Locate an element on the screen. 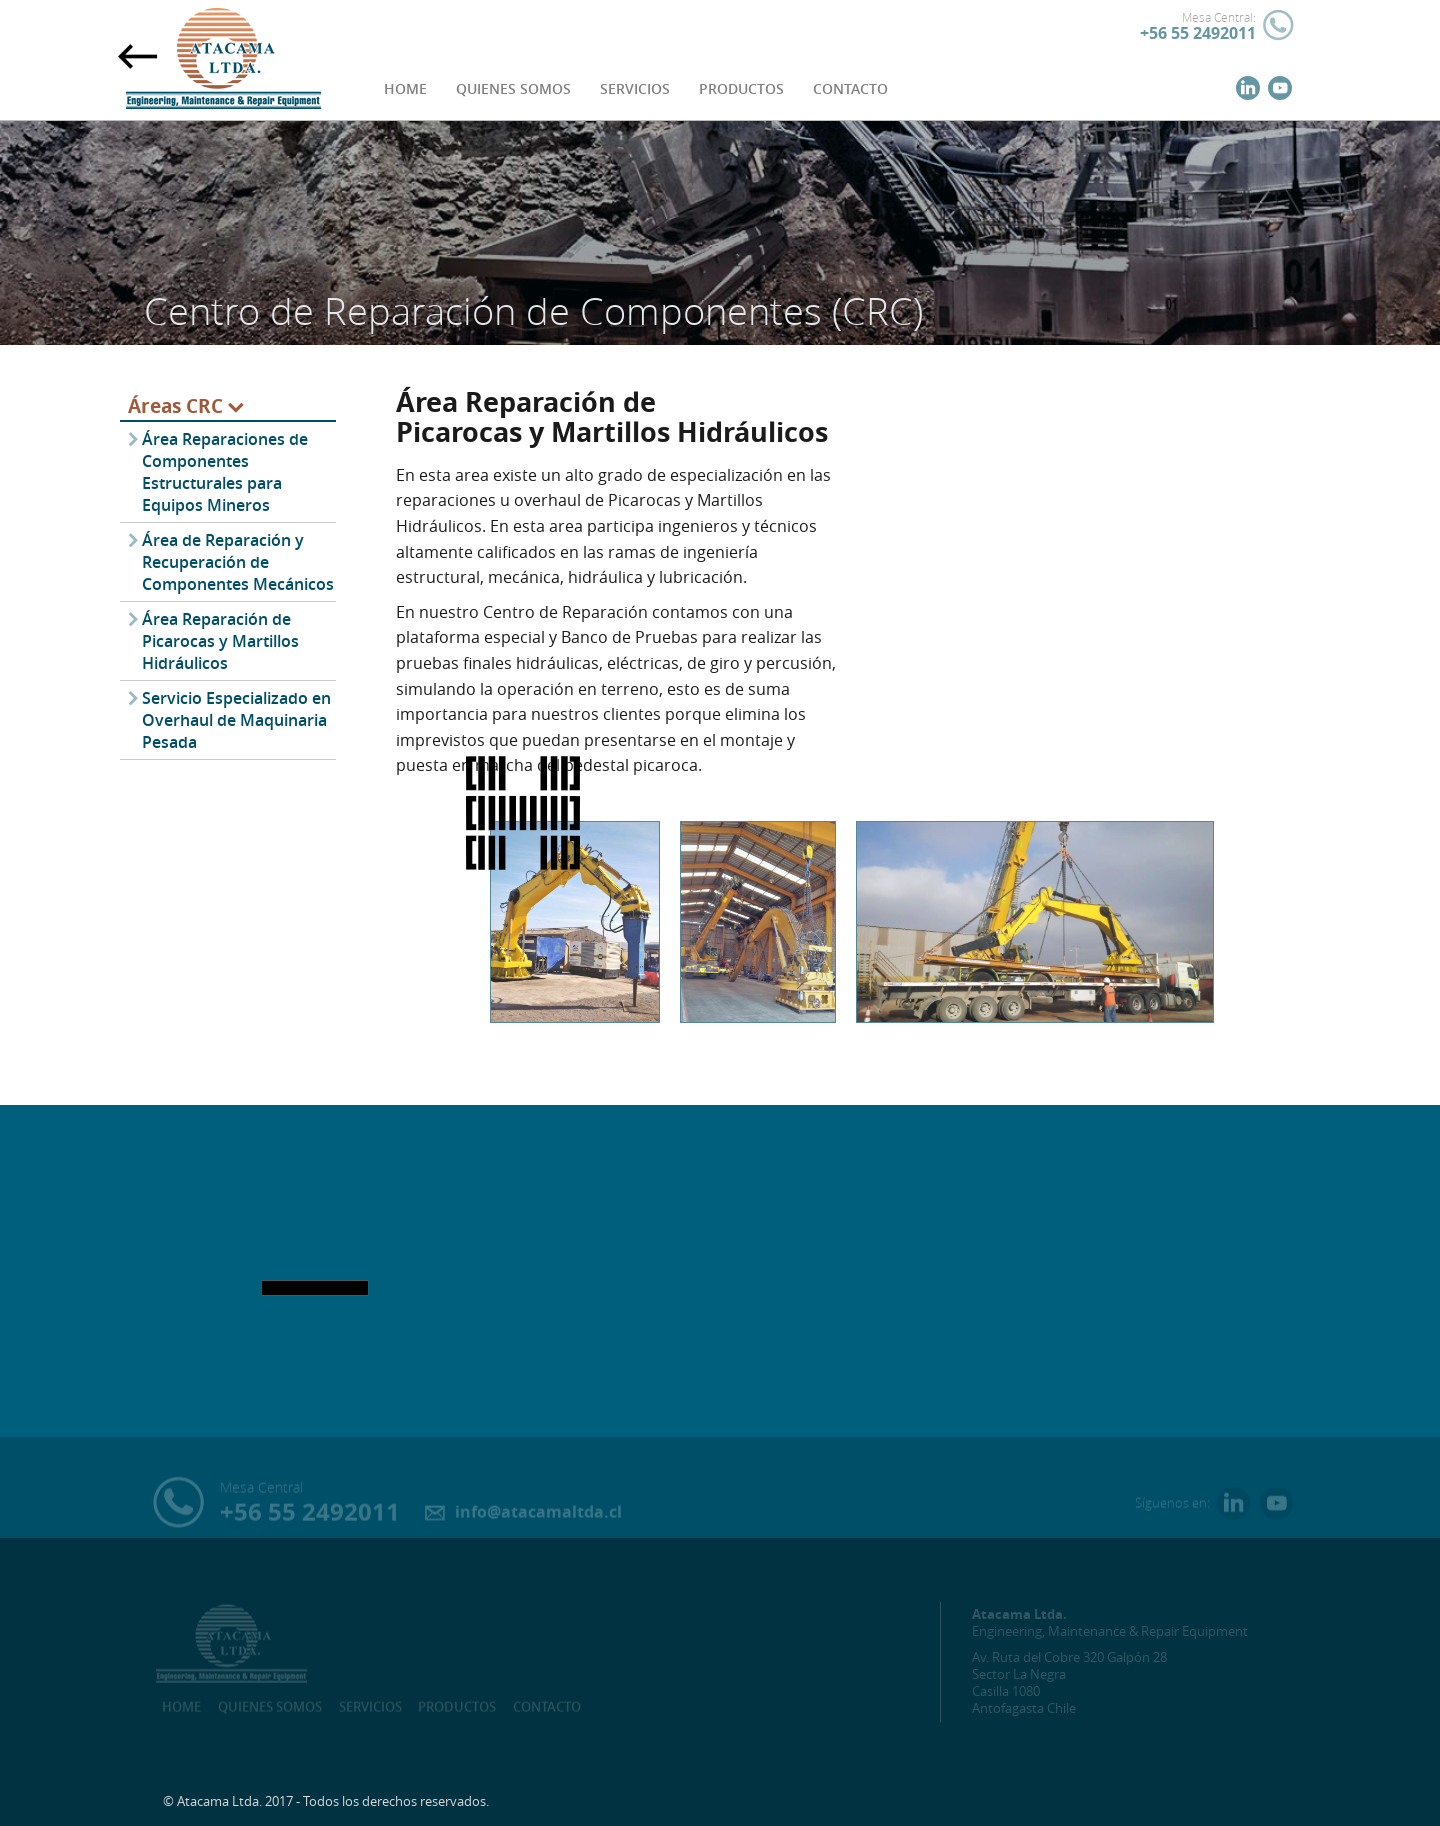  remove or subtract an item is located at coordinates (315, 1288).